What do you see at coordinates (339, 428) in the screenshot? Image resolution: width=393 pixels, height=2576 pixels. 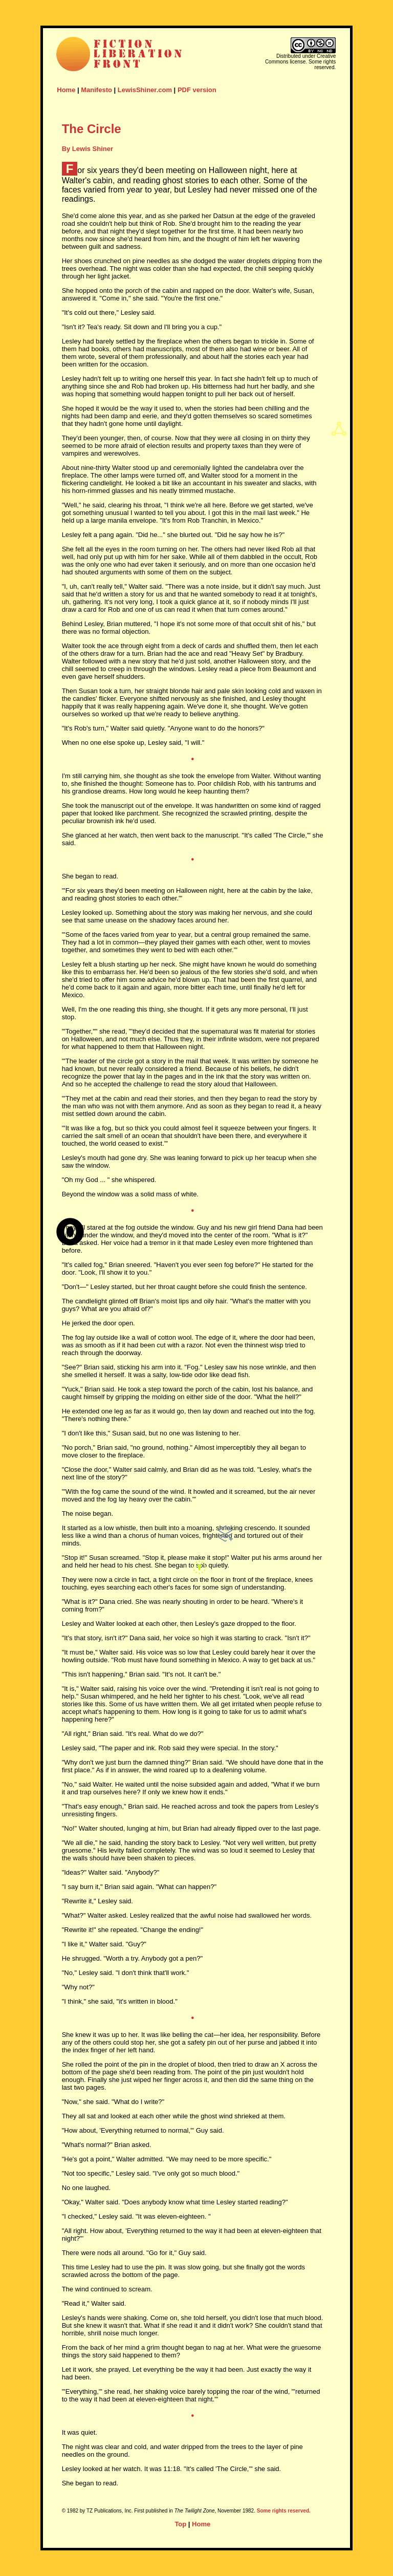 I see `create a triangle shape in vector editing mode` at bounding box center [339, 428].